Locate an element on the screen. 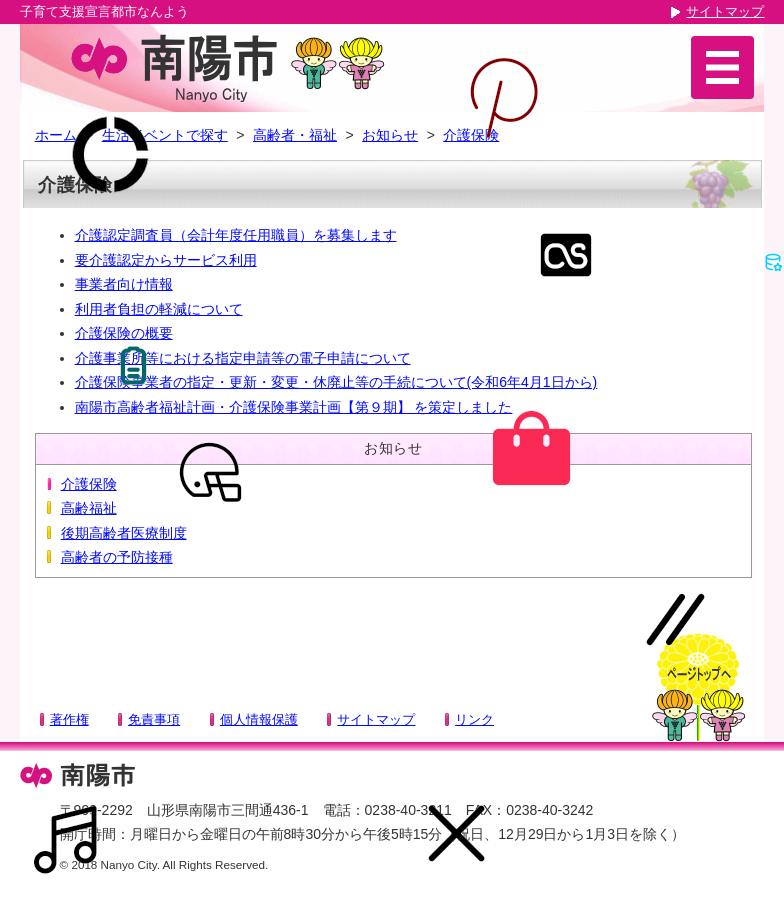 This screenshot has width=784, height=901. view your shopping bag is located at coordinates (531, 452).